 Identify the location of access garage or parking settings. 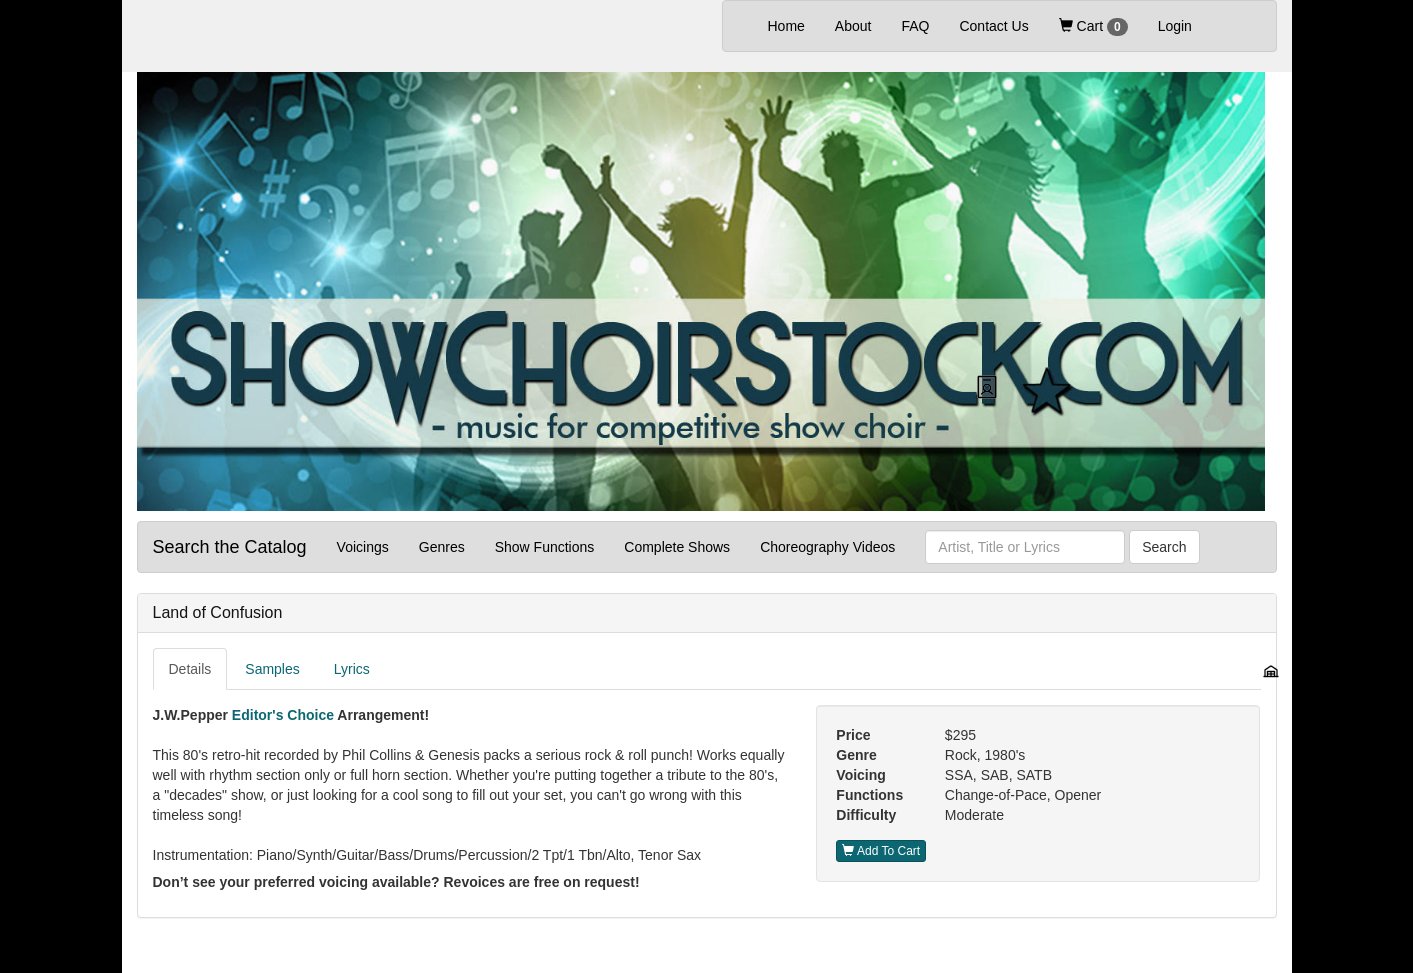
(1271, 672).